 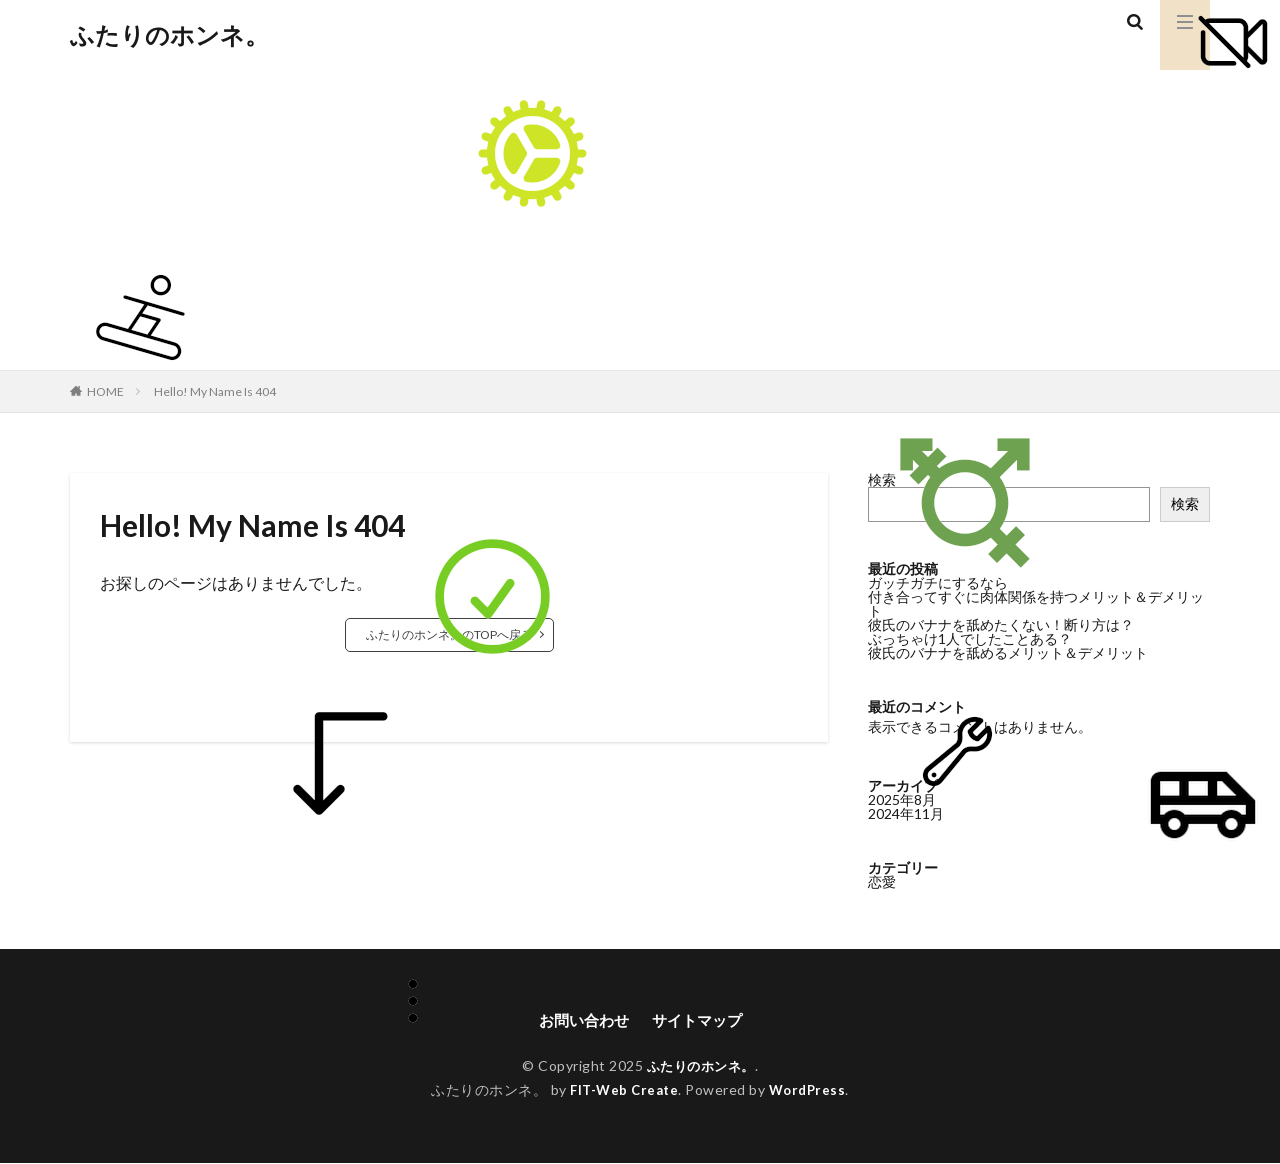 I want to click on open more options menu, so click(x=413, y=1001).